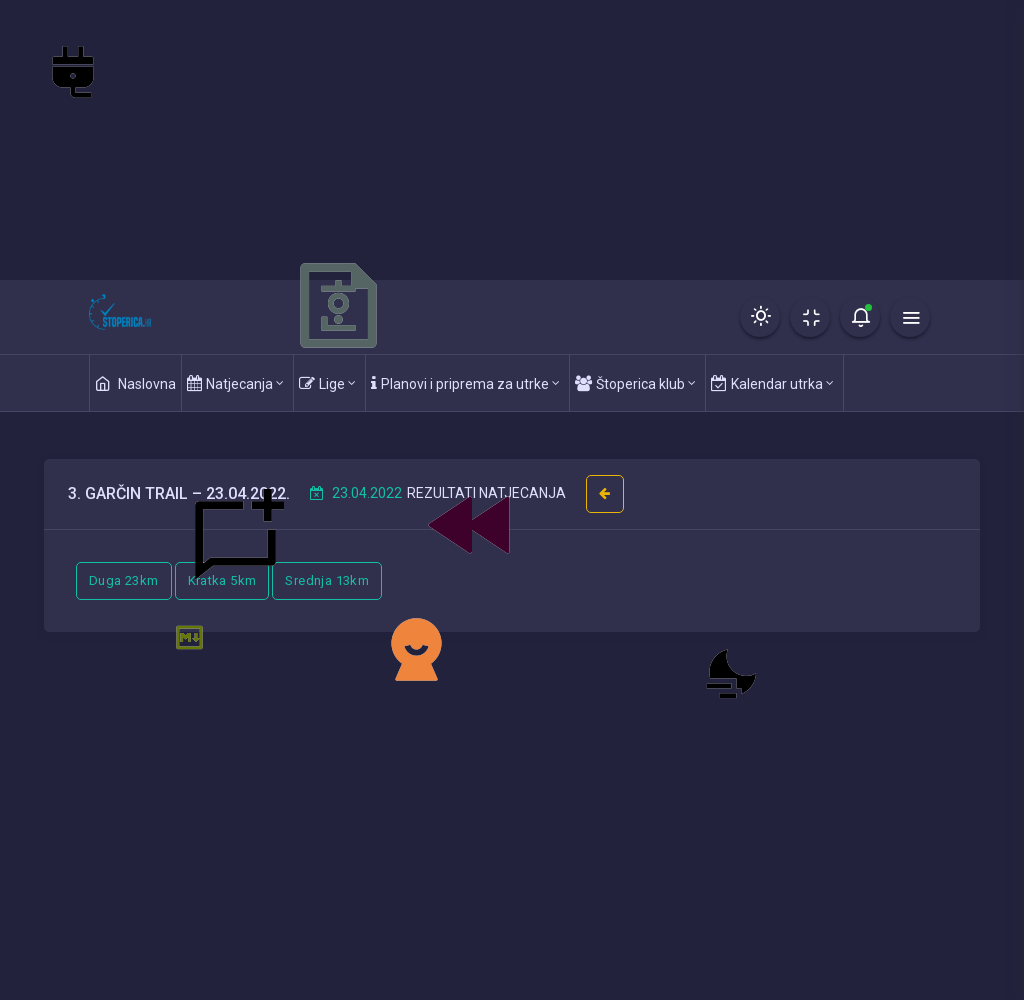 Image resolution: width=1024 pixels, height=1000 pixels. I want to click on indicates markdown formatting is available, so click(189, 637).